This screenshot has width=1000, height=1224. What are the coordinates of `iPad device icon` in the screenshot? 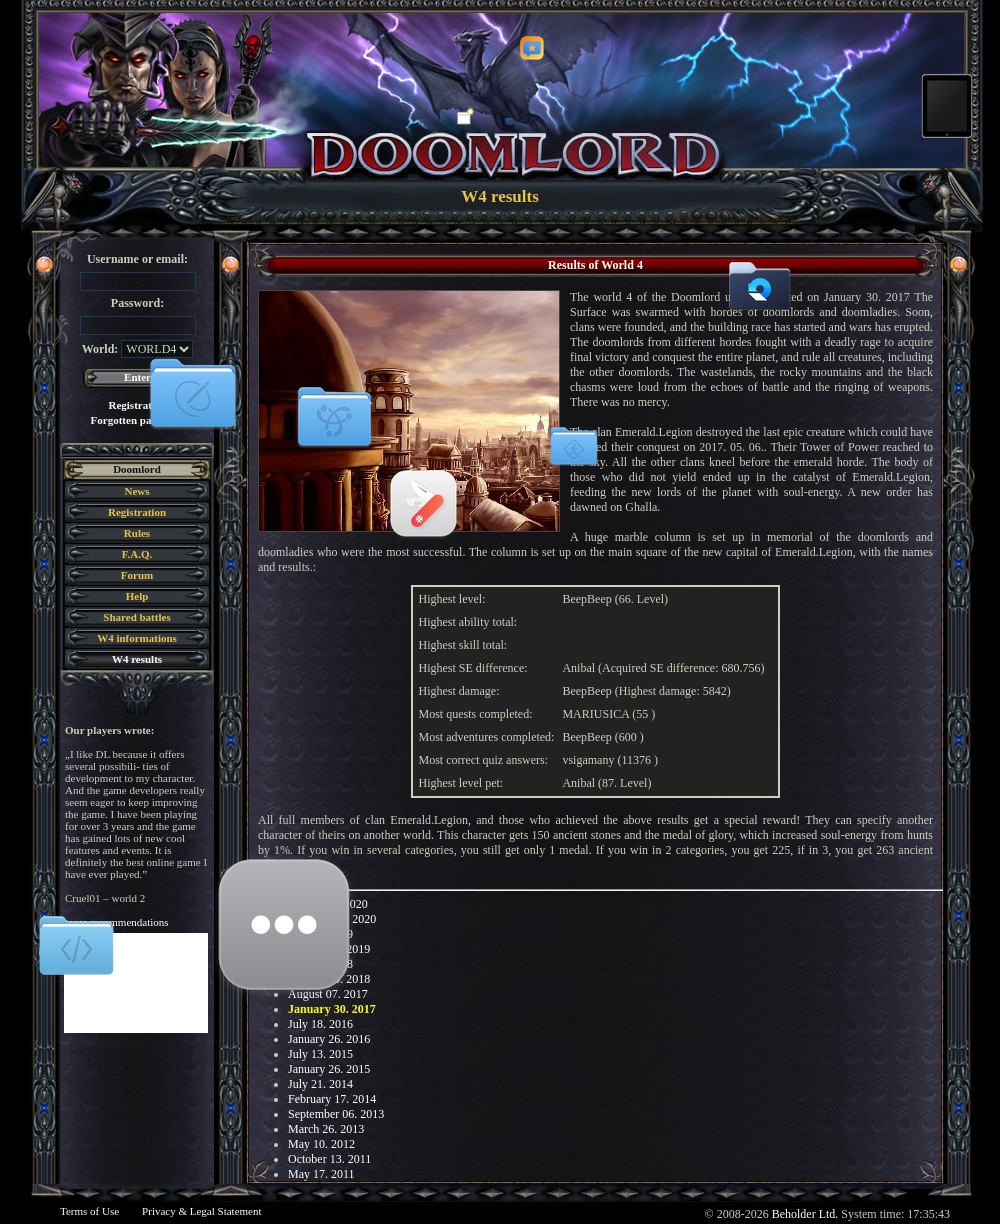 It's located at (947, 106).